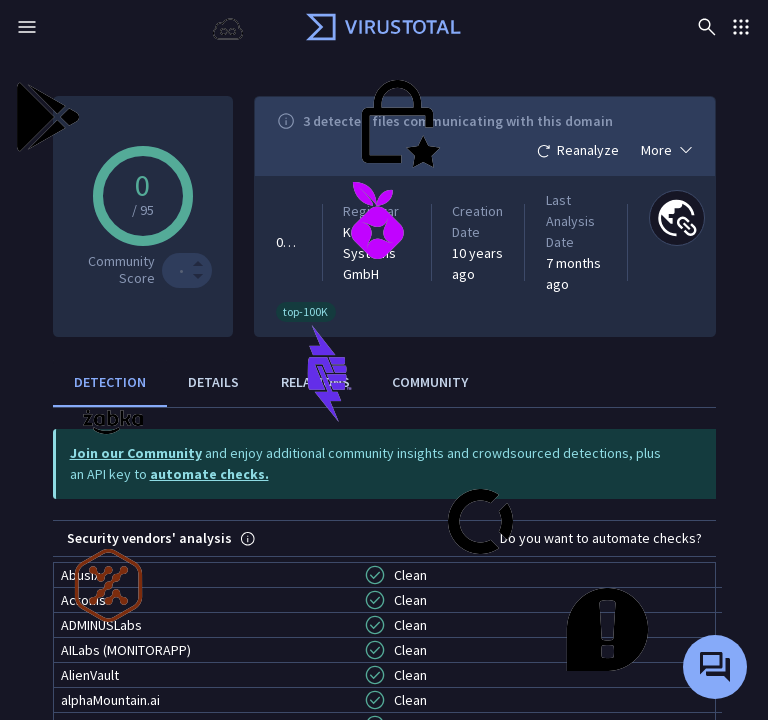  I want to click on open Pi-hole network ad blocker settings, so click(377, 220).